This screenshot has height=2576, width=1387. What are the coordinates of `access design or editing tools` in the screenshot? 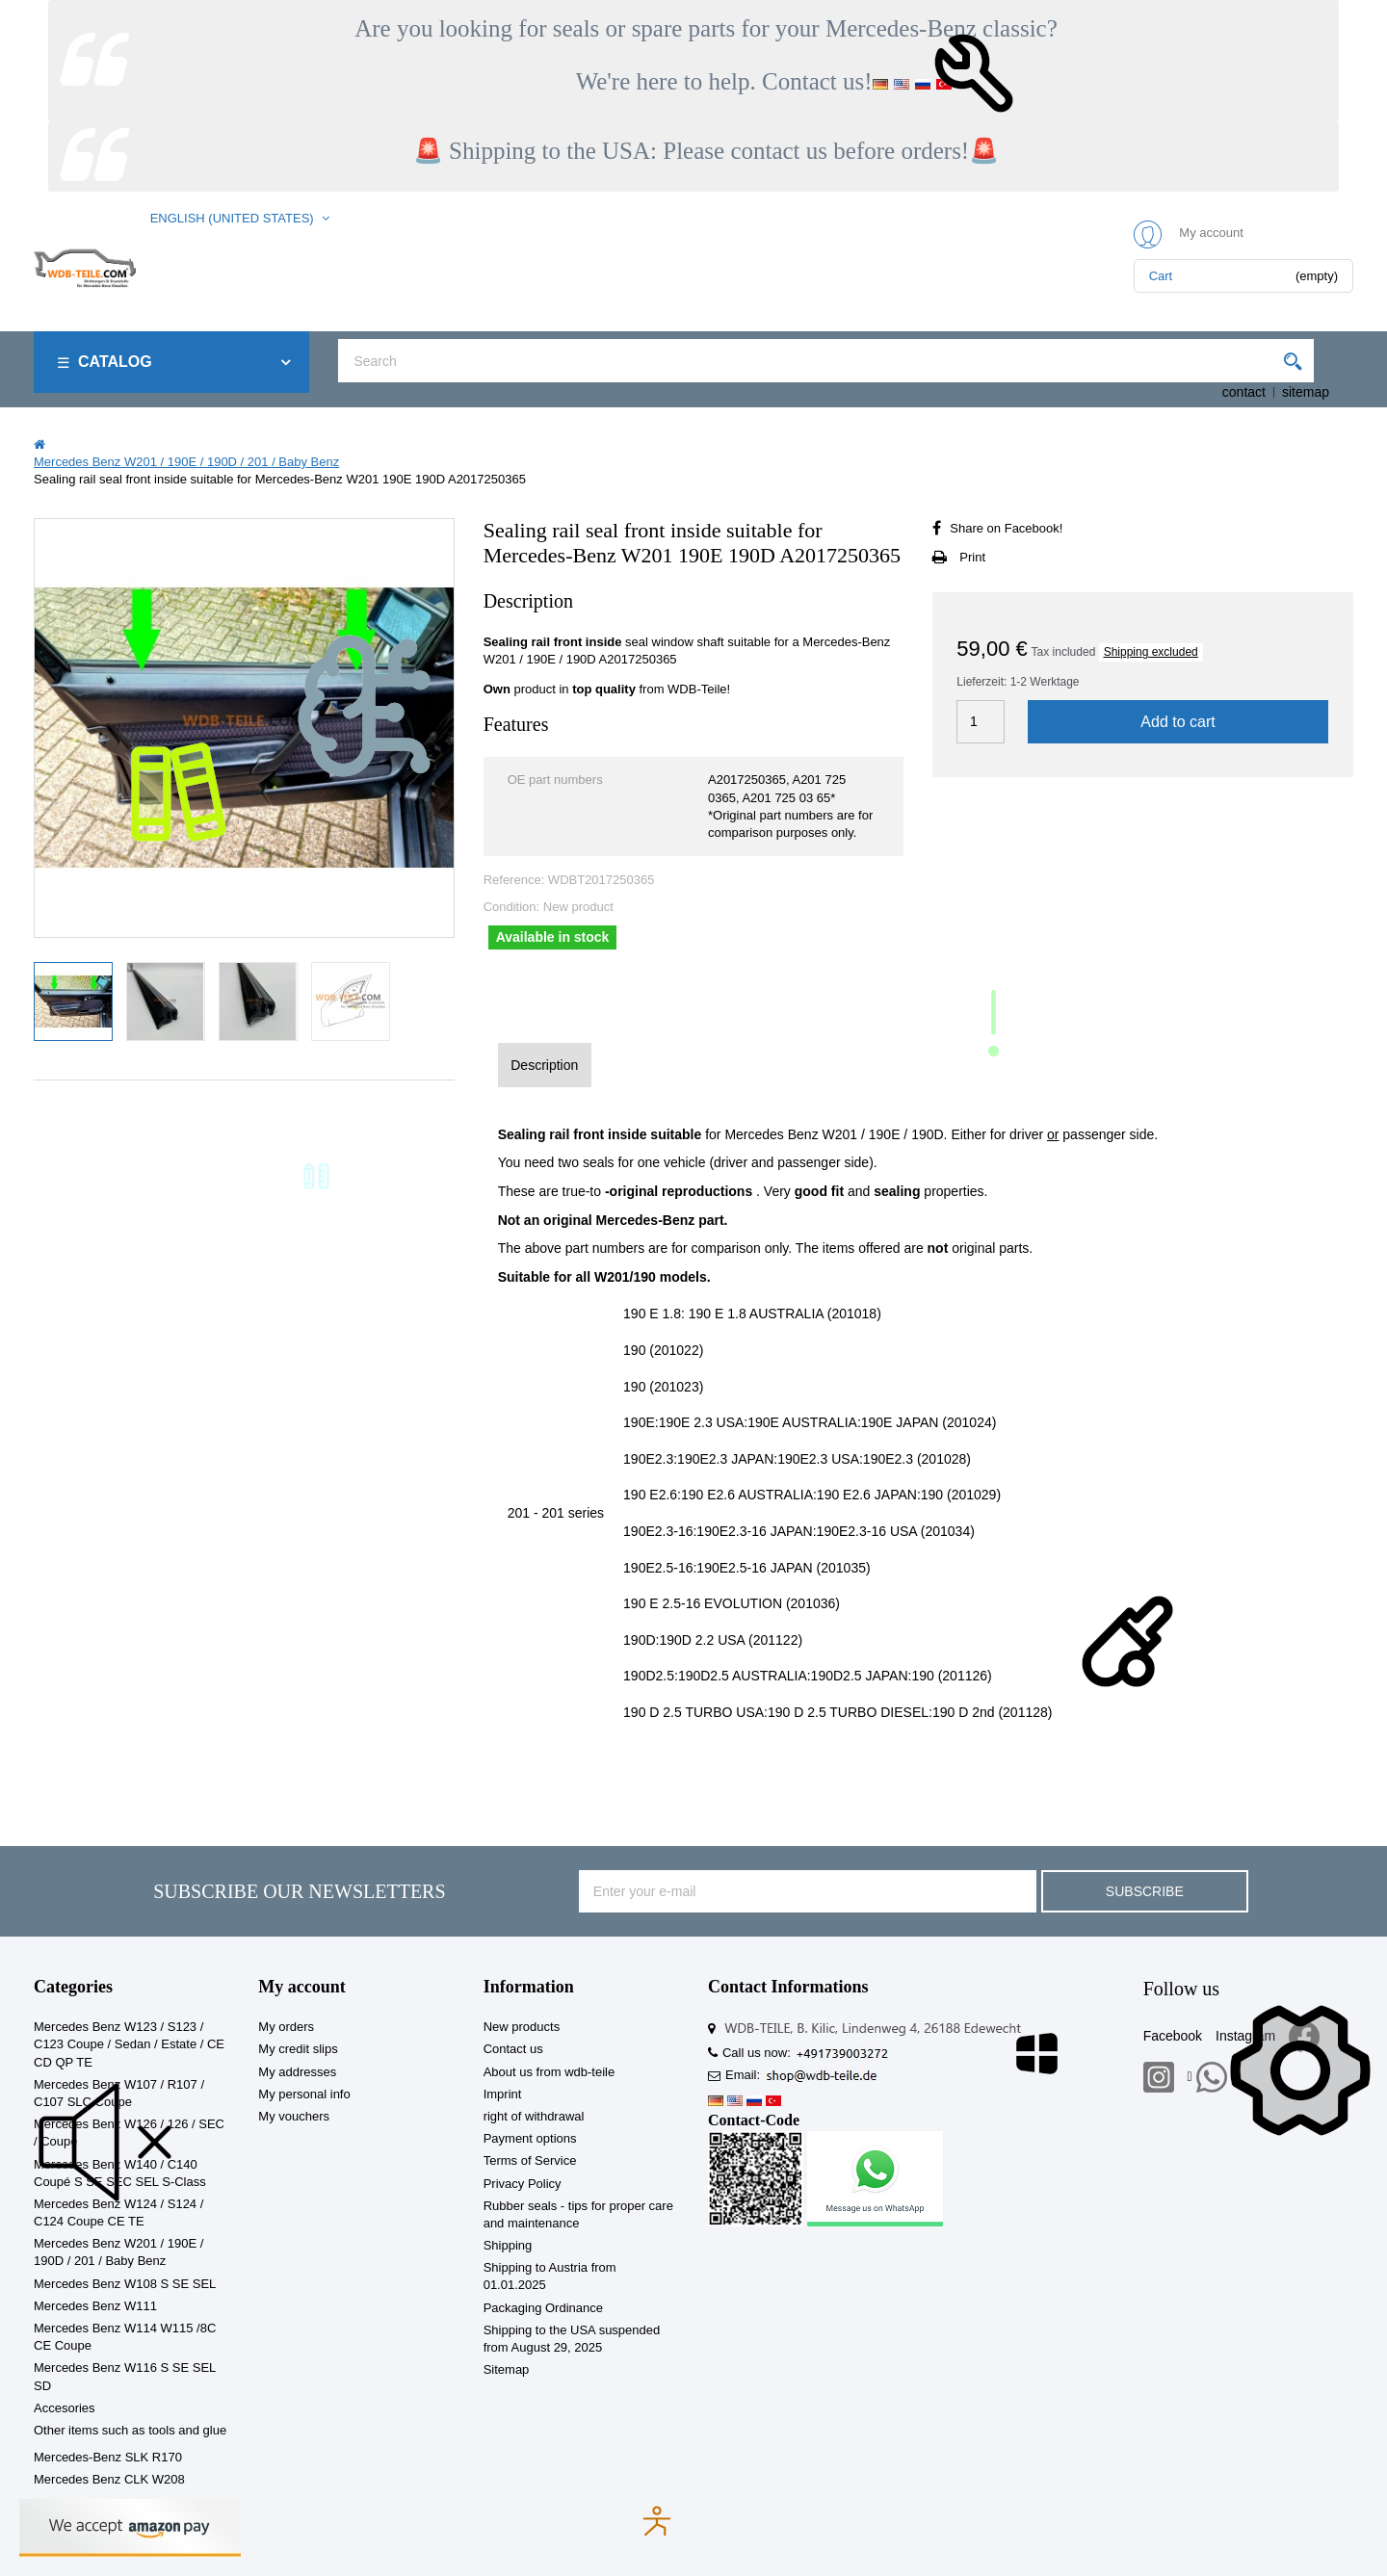 It's located at (316, 1176).